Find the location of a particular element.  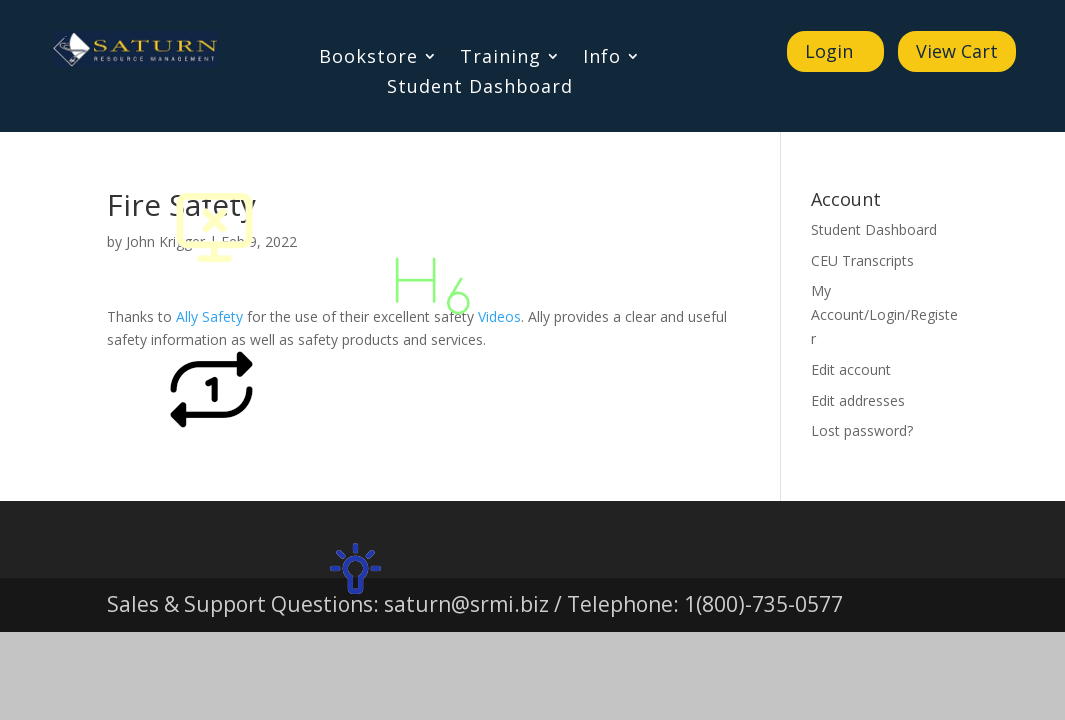

disconnect or disable display is located at coordinates (214, 227).